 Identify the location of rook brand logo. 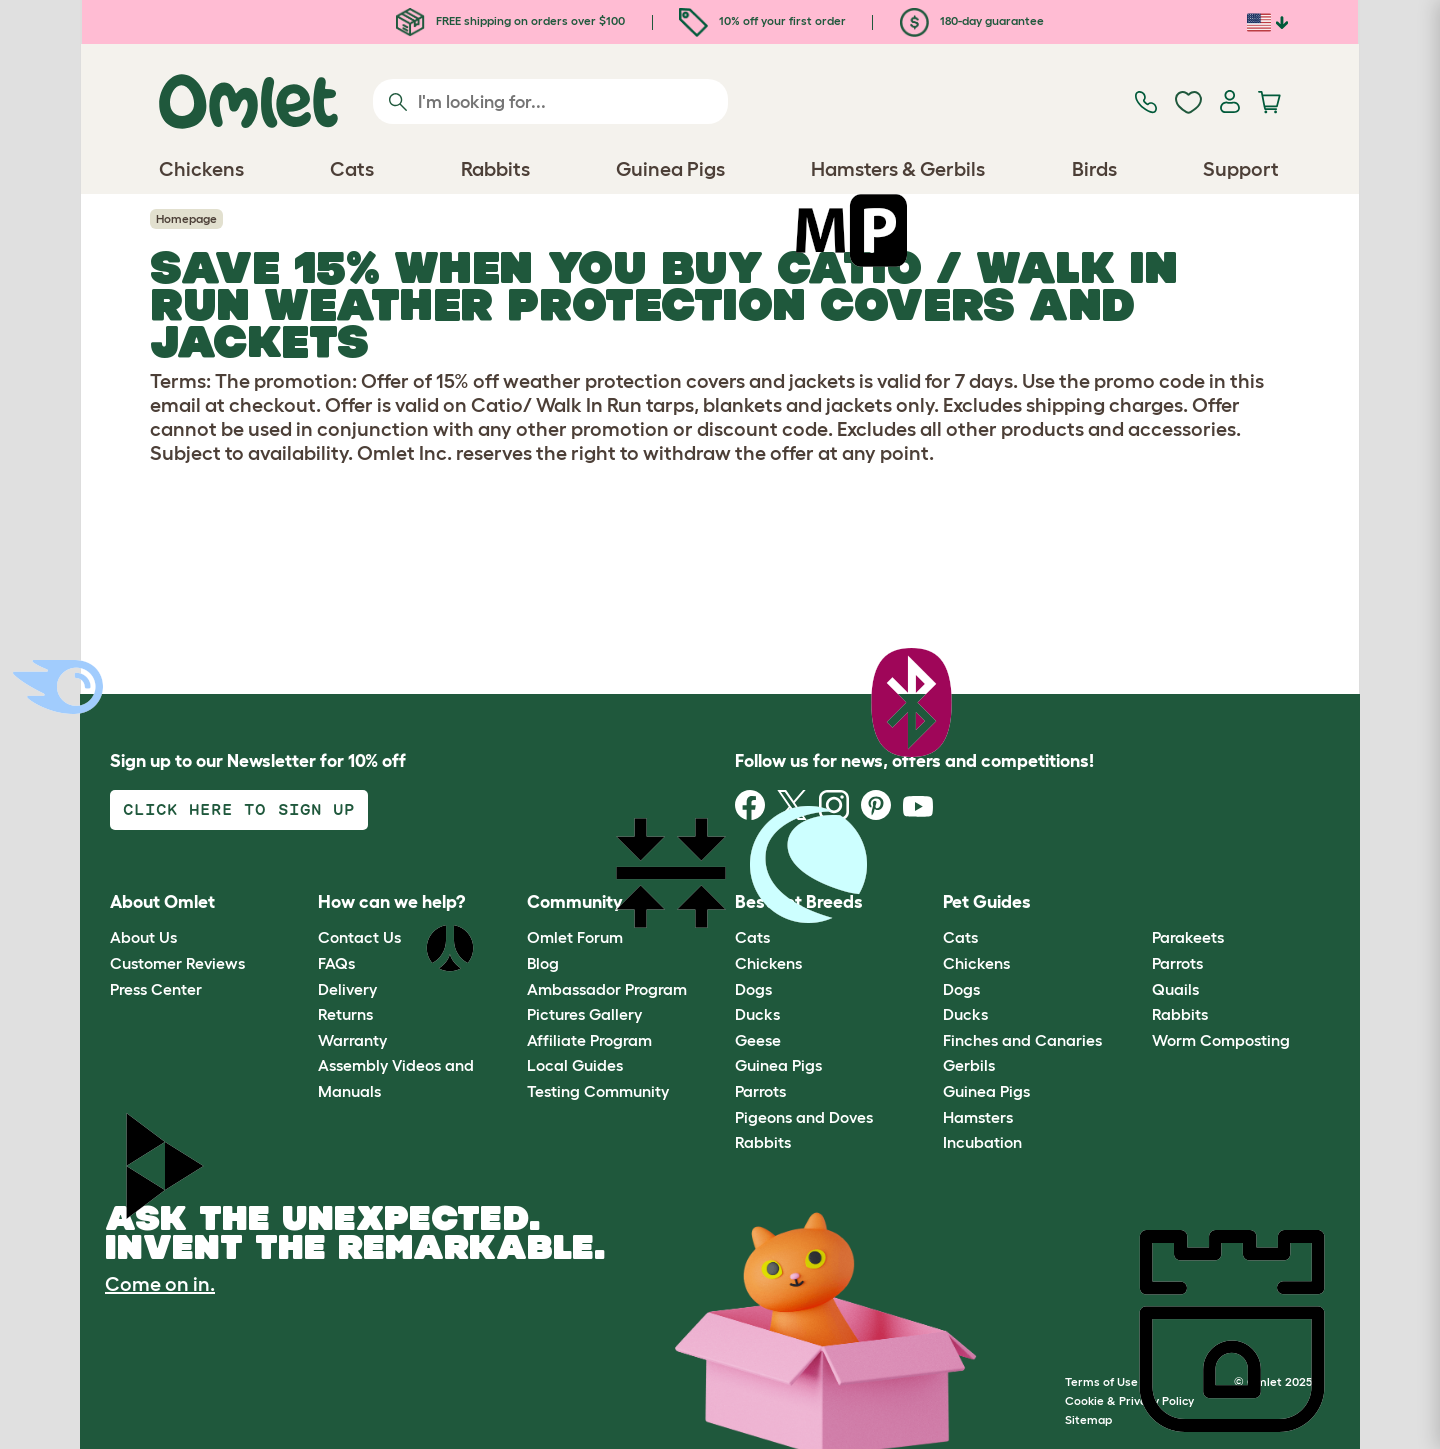
(1232, 1331).